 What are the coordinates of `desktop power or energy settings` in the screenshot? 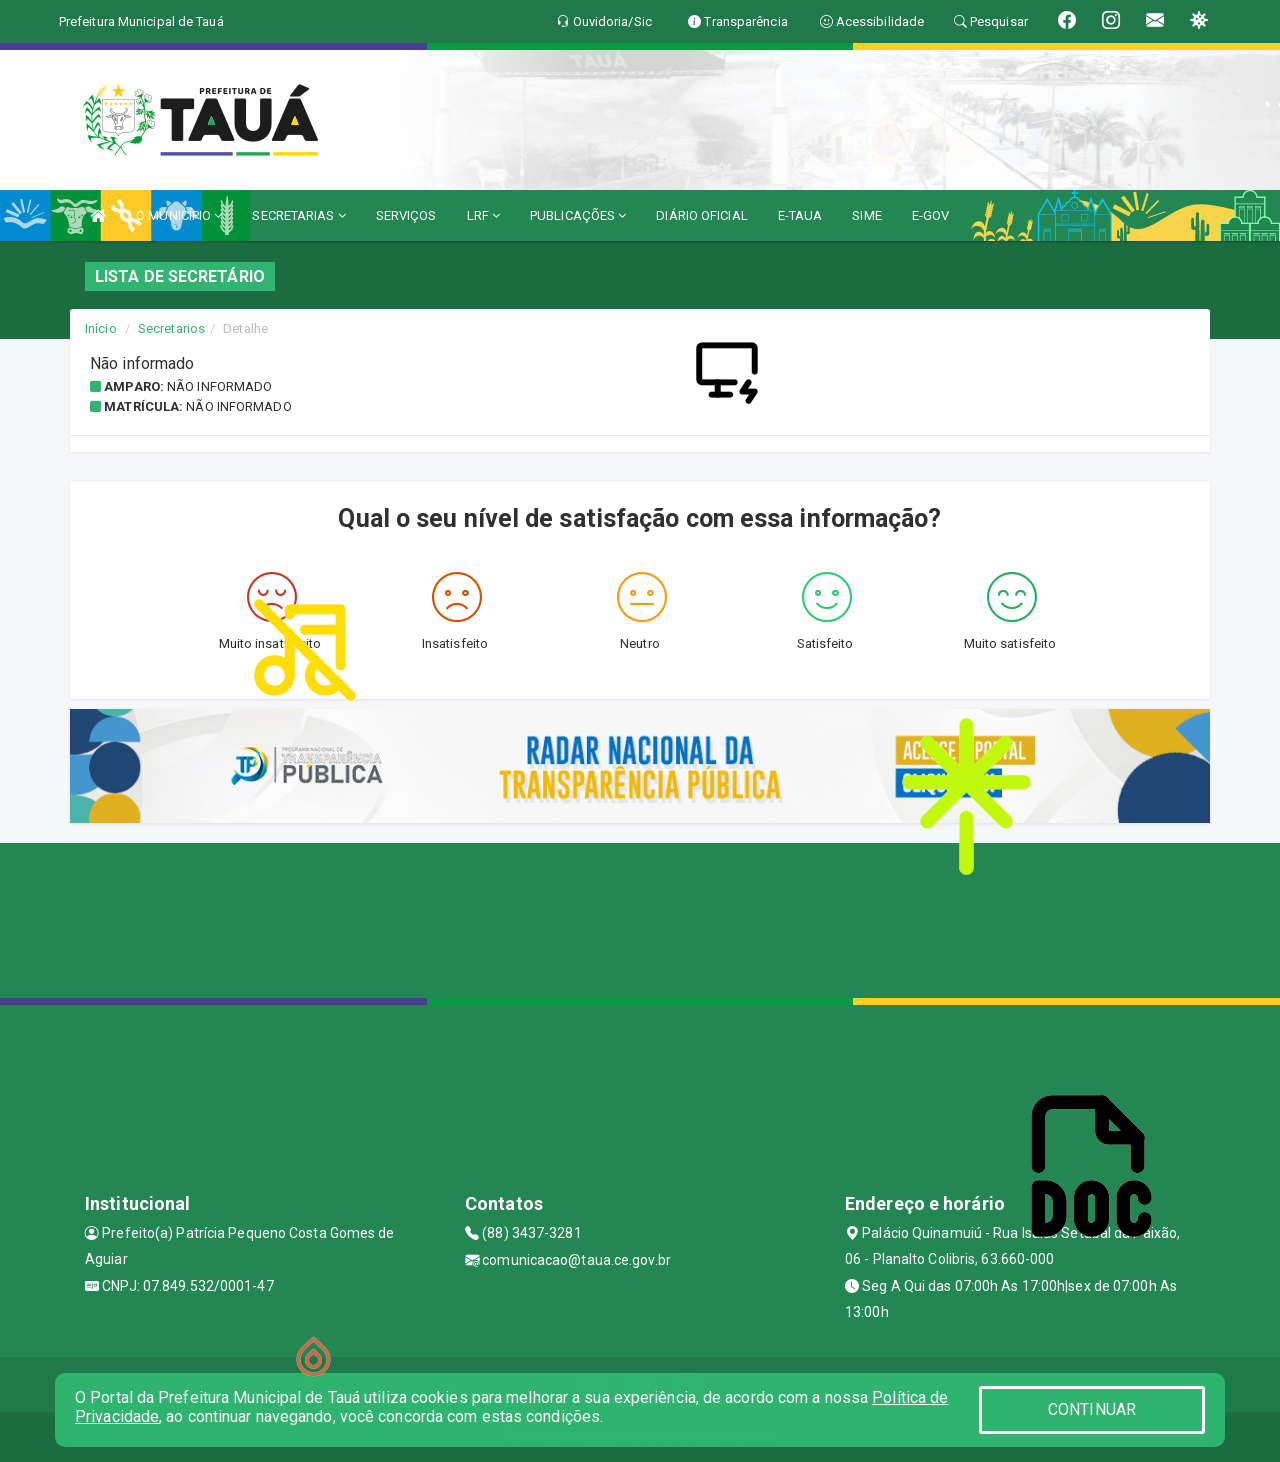 It's located at (727, 370).